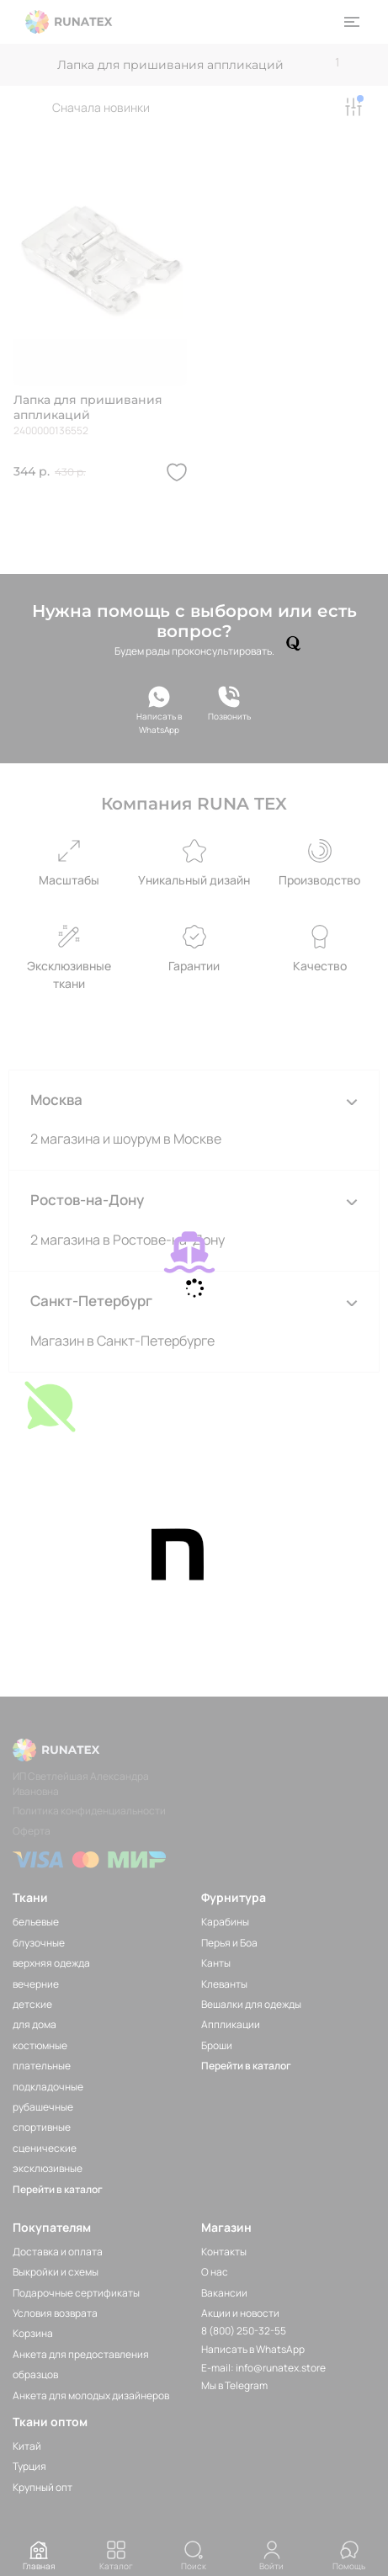  What do you see at coordinates (293, 643) in the screenshot?
I see `open the Quora app` at bounding box center [293, 643].